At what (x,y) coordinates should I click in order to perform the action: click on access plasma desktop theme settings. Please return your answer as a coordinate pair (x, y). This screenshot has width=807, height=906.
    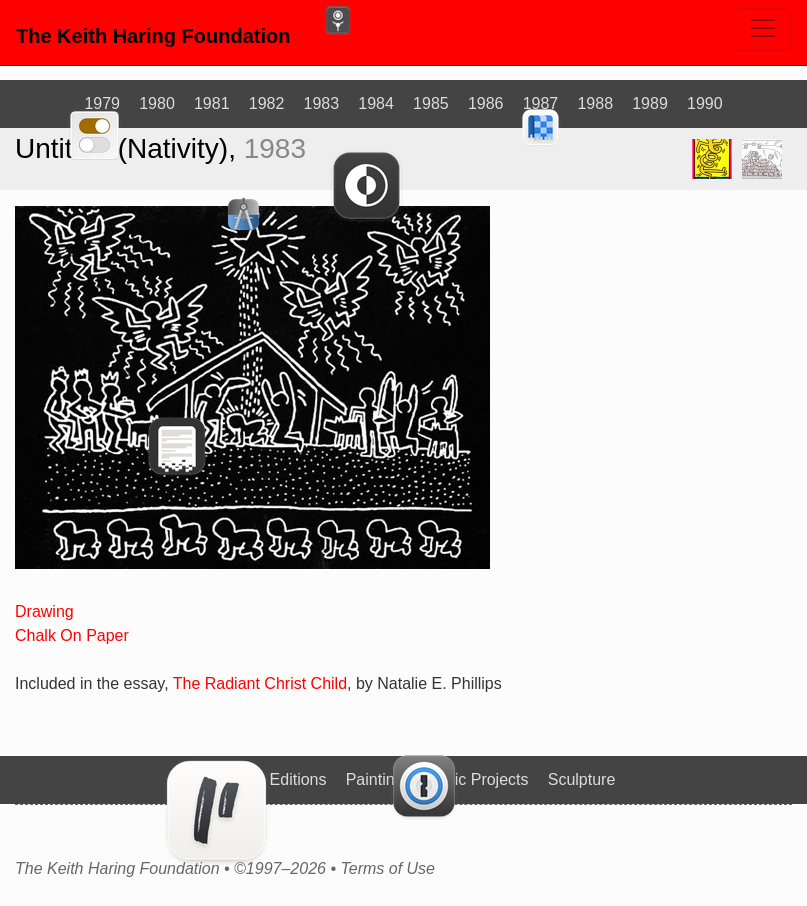
    Looking at the image, I should click on (366, 186).